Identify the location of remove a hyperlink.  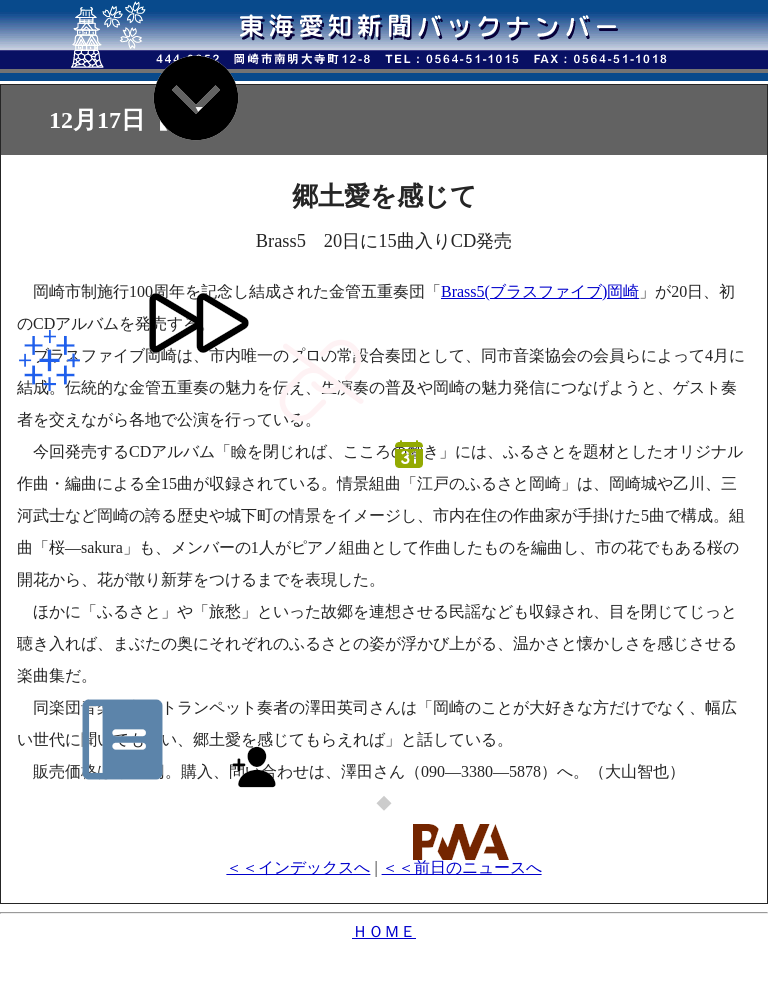
(320, 380).